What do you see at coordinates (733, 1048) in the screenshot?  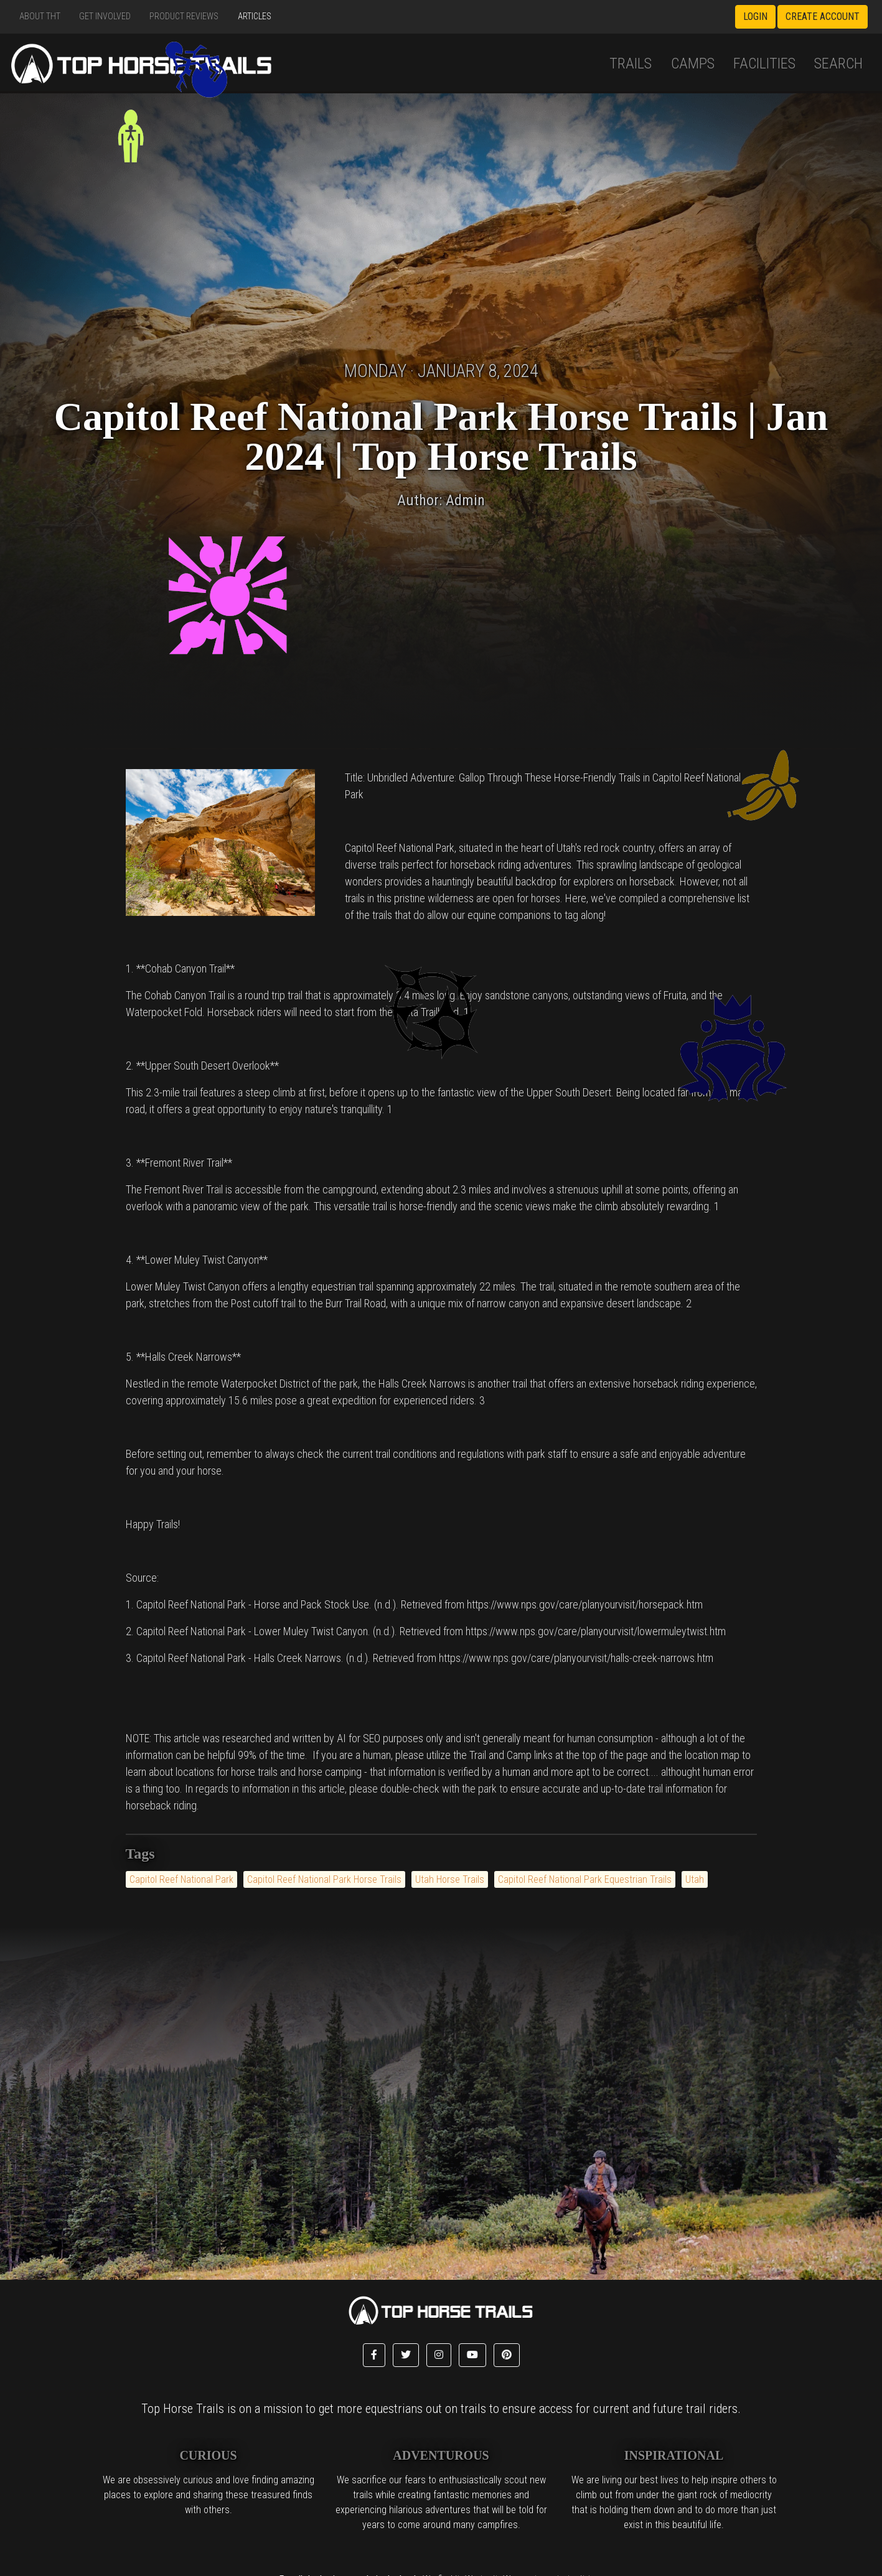 I see `select the frog prince character` at bounding box center [733, 1048].